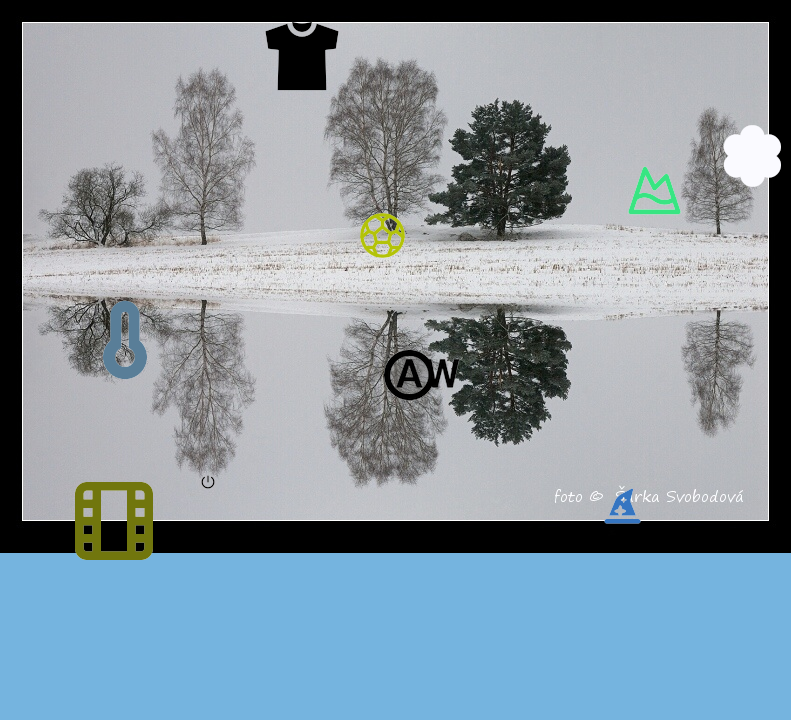 Image resolution: width=791 pixels, height=720 pixels. Describe the element at coordinates (422, 375) in the screenshot. I see `enable auto white balance` at that location.